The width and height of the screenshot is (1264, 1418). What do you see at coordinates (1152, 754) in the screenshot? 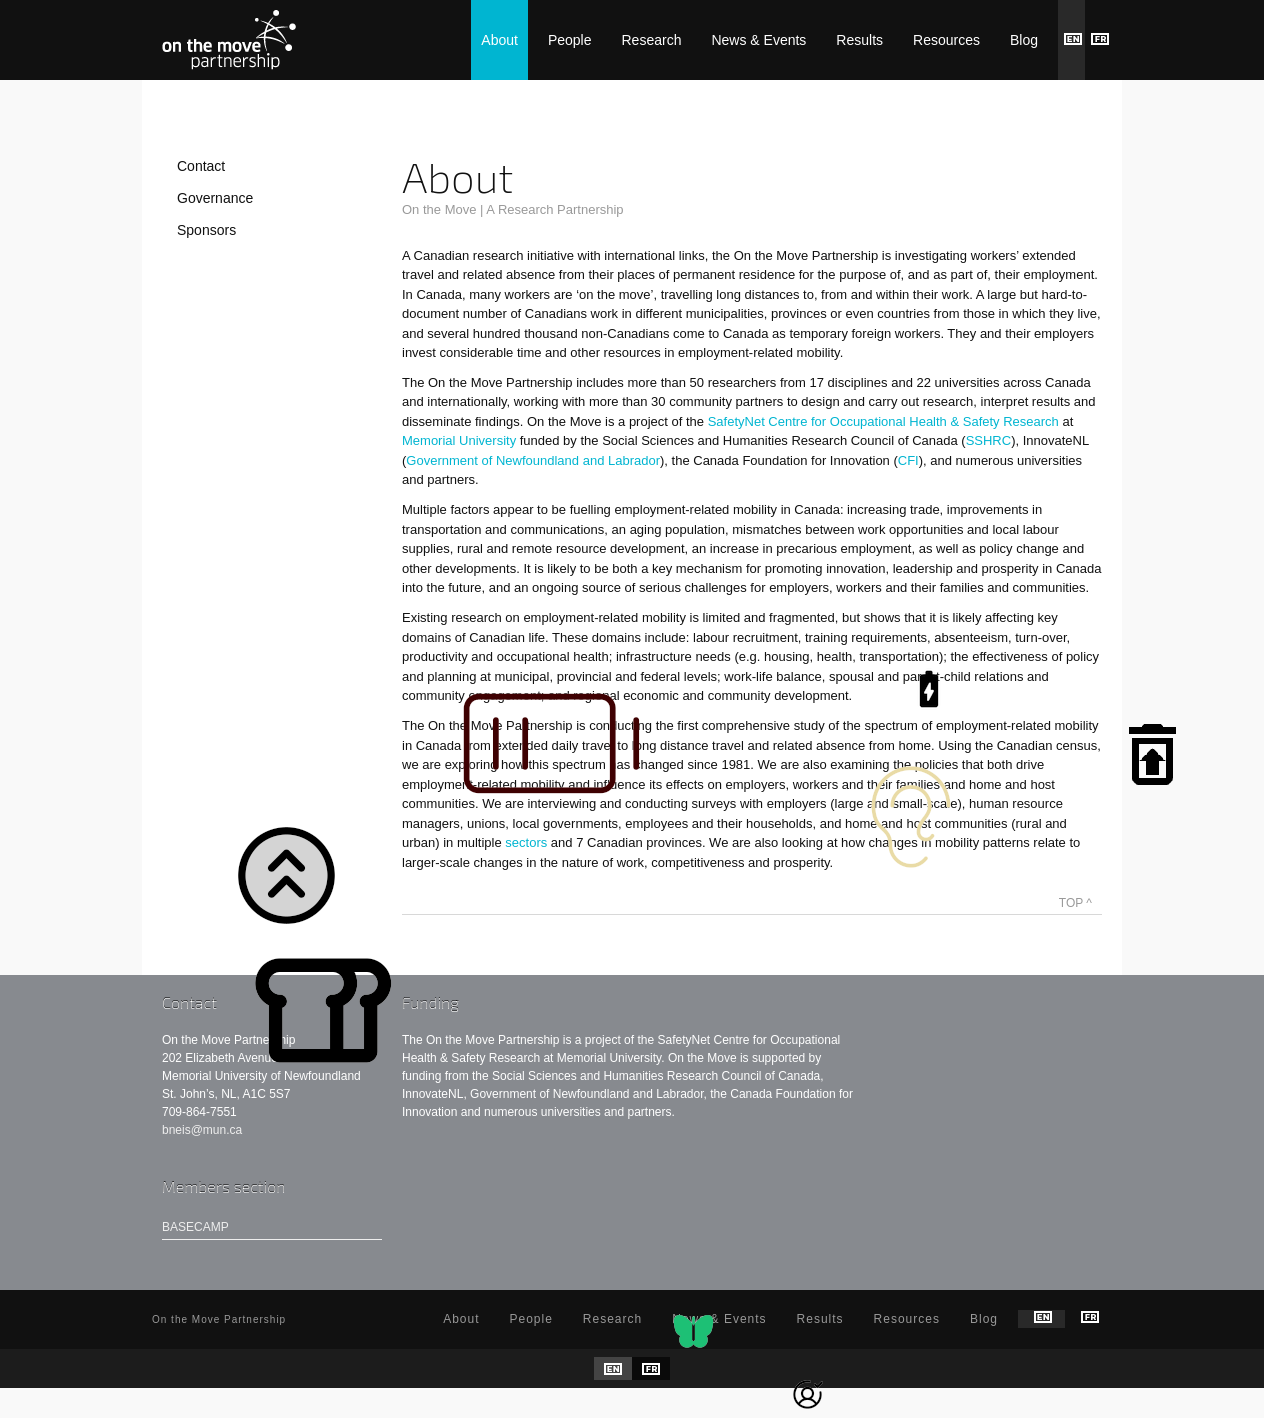
I see `restore a deleted item from trash` at bounding box center [1152, 754].